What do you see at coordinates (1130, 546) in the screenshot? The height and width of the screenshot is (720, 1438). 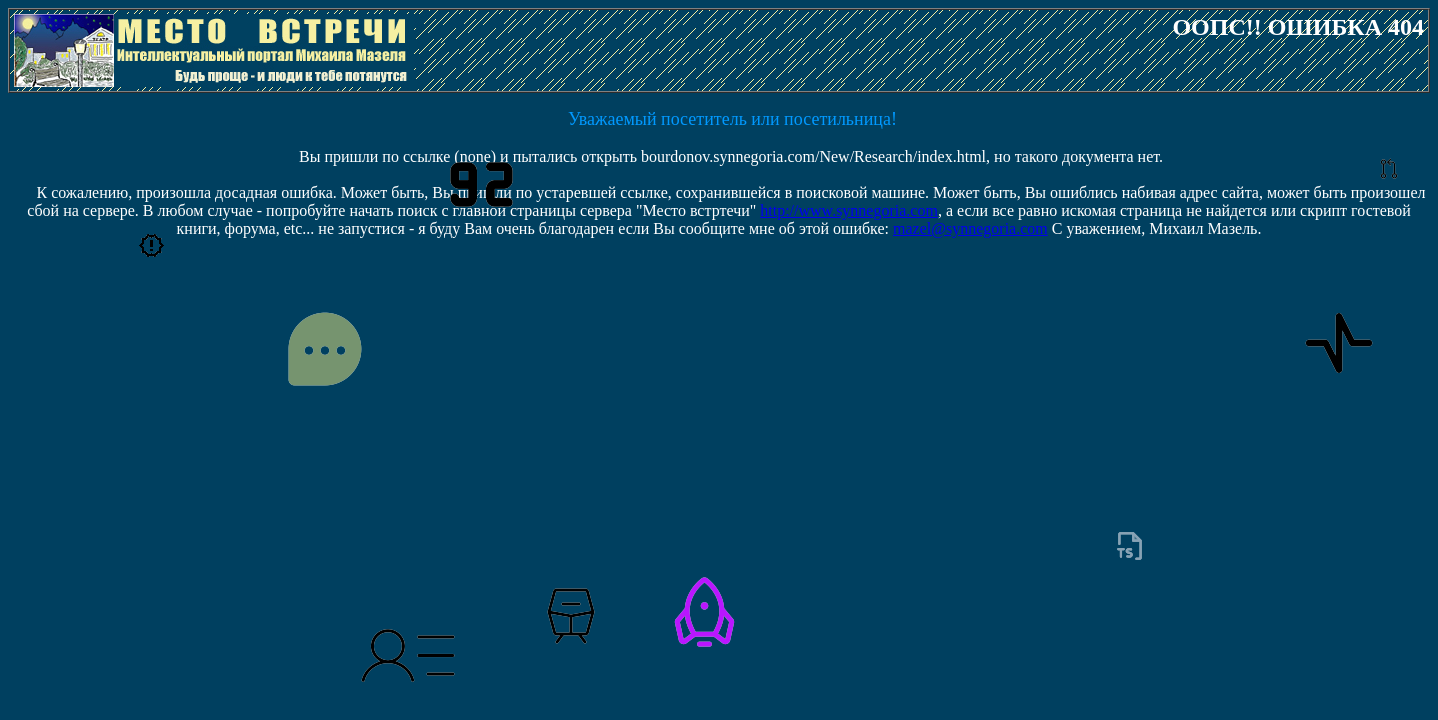 I see `typescript source file` at bounding box center [1130, 546].